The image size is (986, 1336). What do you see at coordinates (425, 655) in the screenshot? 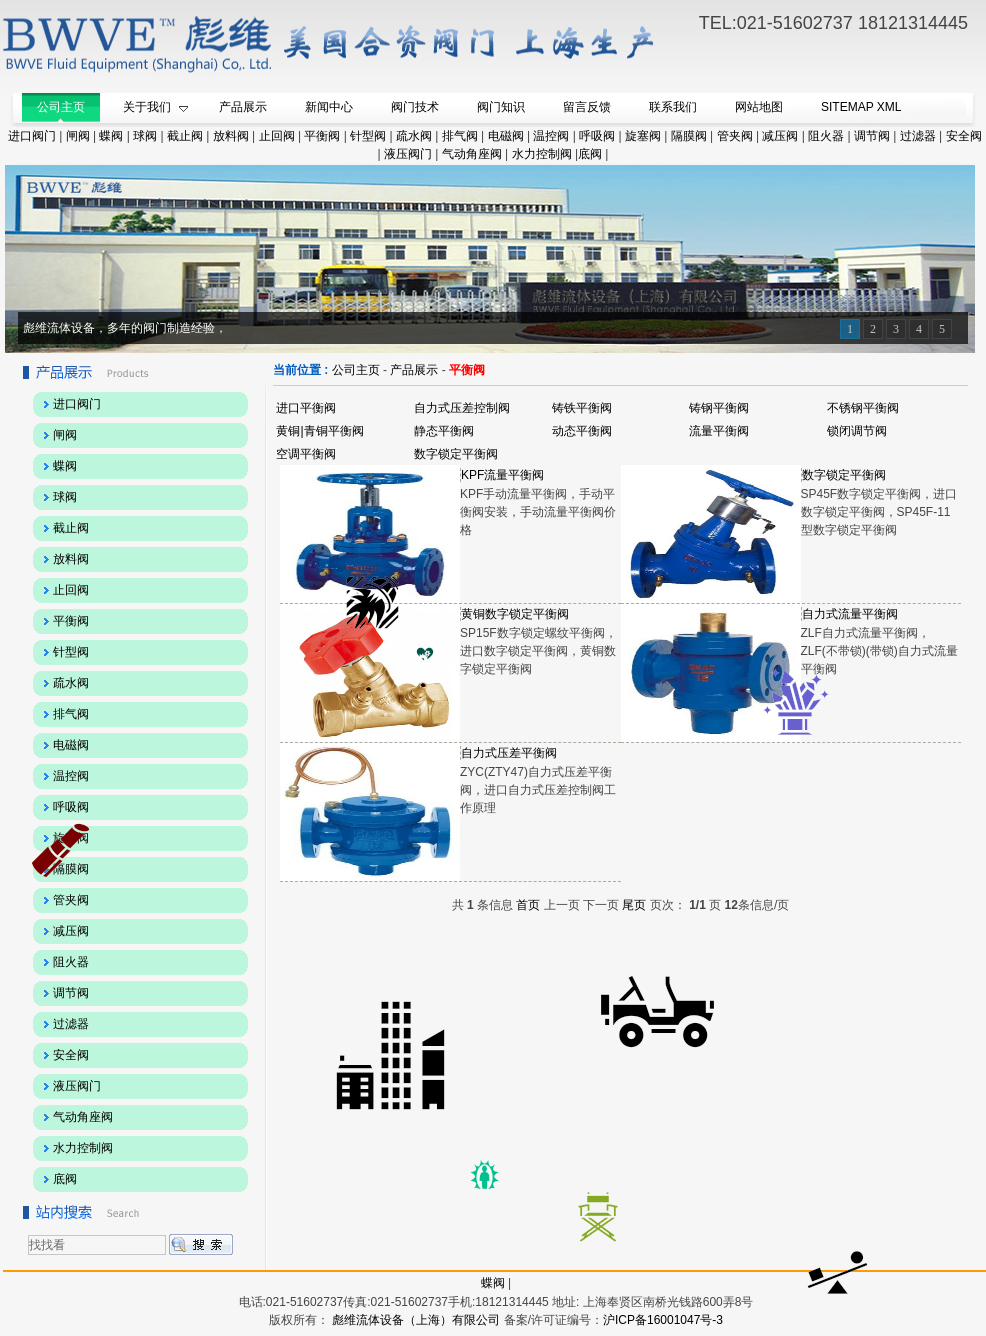
I see `explore hidden romance or secret admirer features` at bounding box center [425, 655].